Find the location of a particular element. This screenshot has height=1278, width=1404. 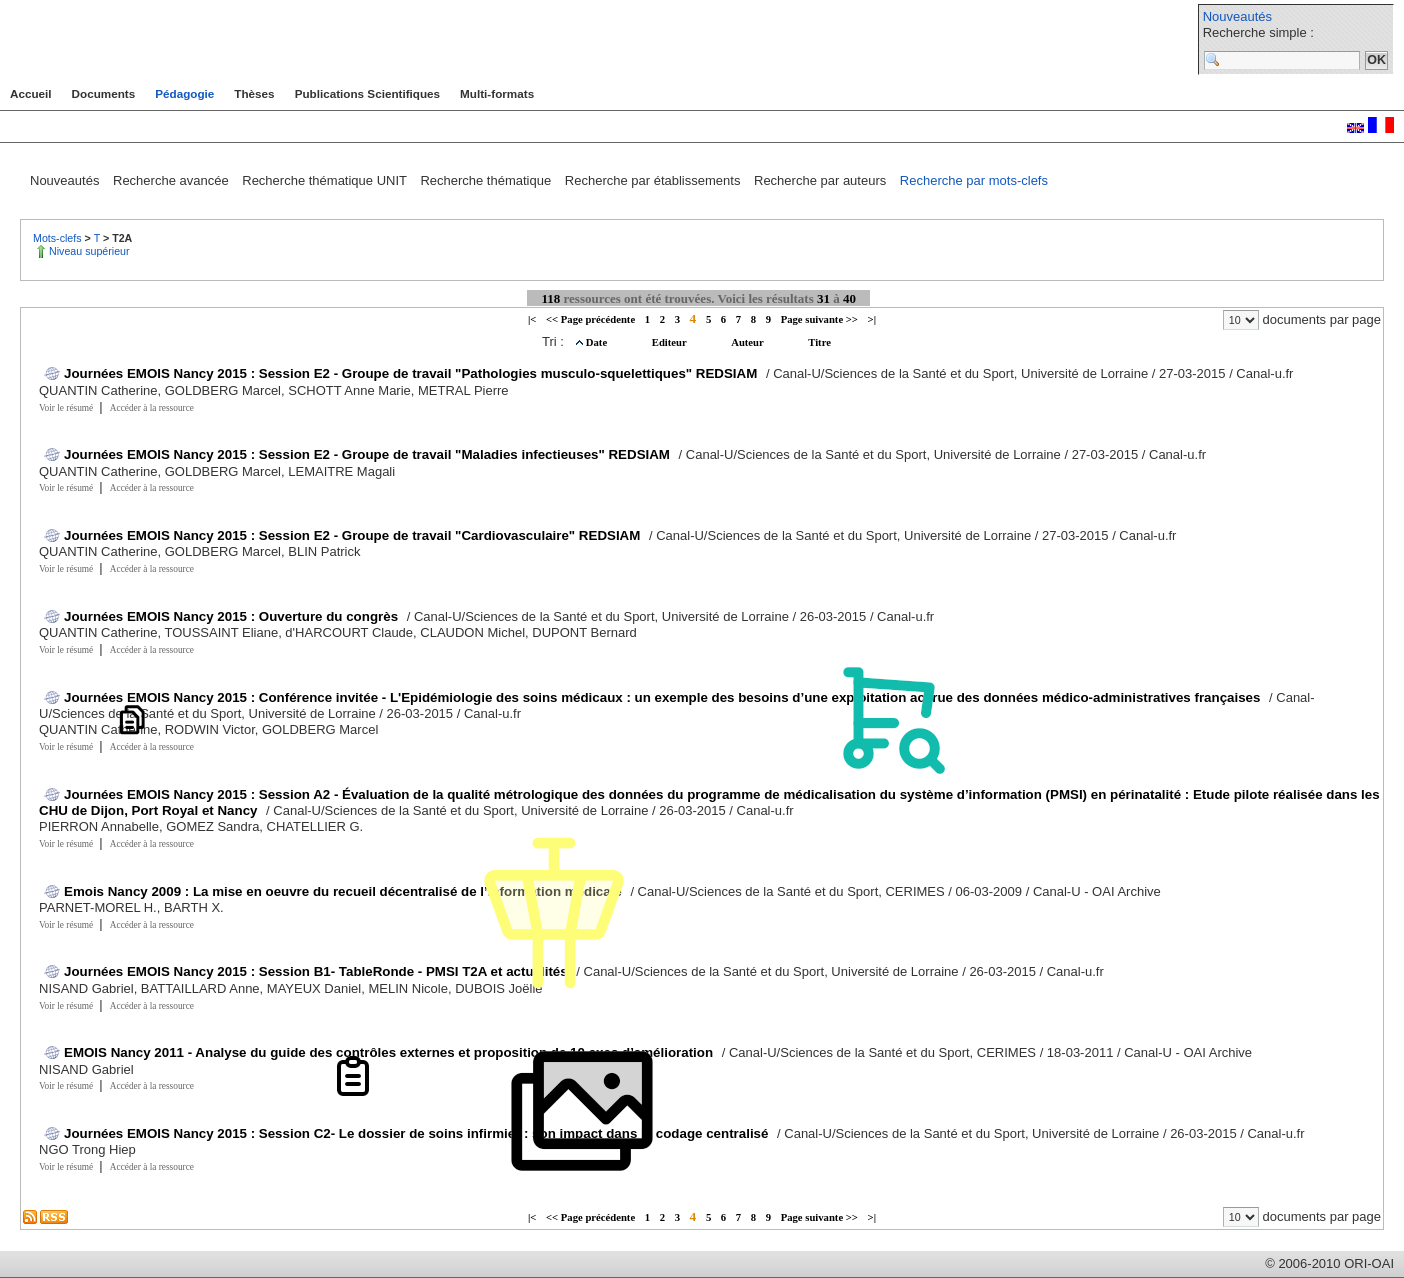

view all files is located at coordinates (132, 720).